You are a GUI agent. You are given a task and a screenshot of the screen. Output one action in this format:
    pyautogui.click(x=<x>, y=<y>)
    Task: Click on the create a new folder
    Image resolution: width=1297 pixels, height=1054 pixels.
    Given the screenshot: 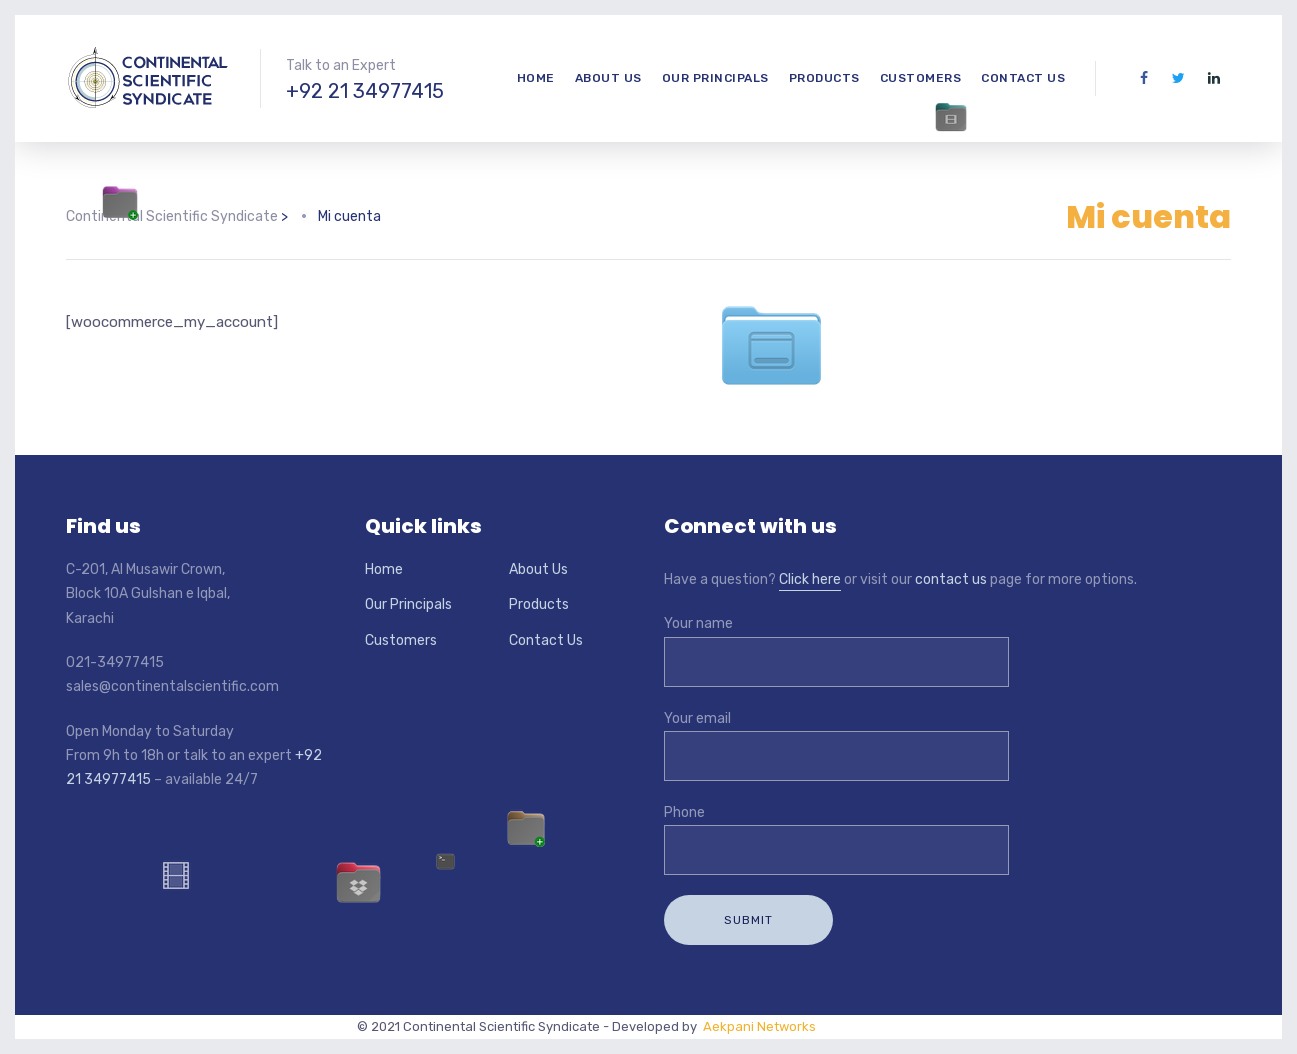 What is the action you would take?
    pyautogui.click(x=526, y=828)
    